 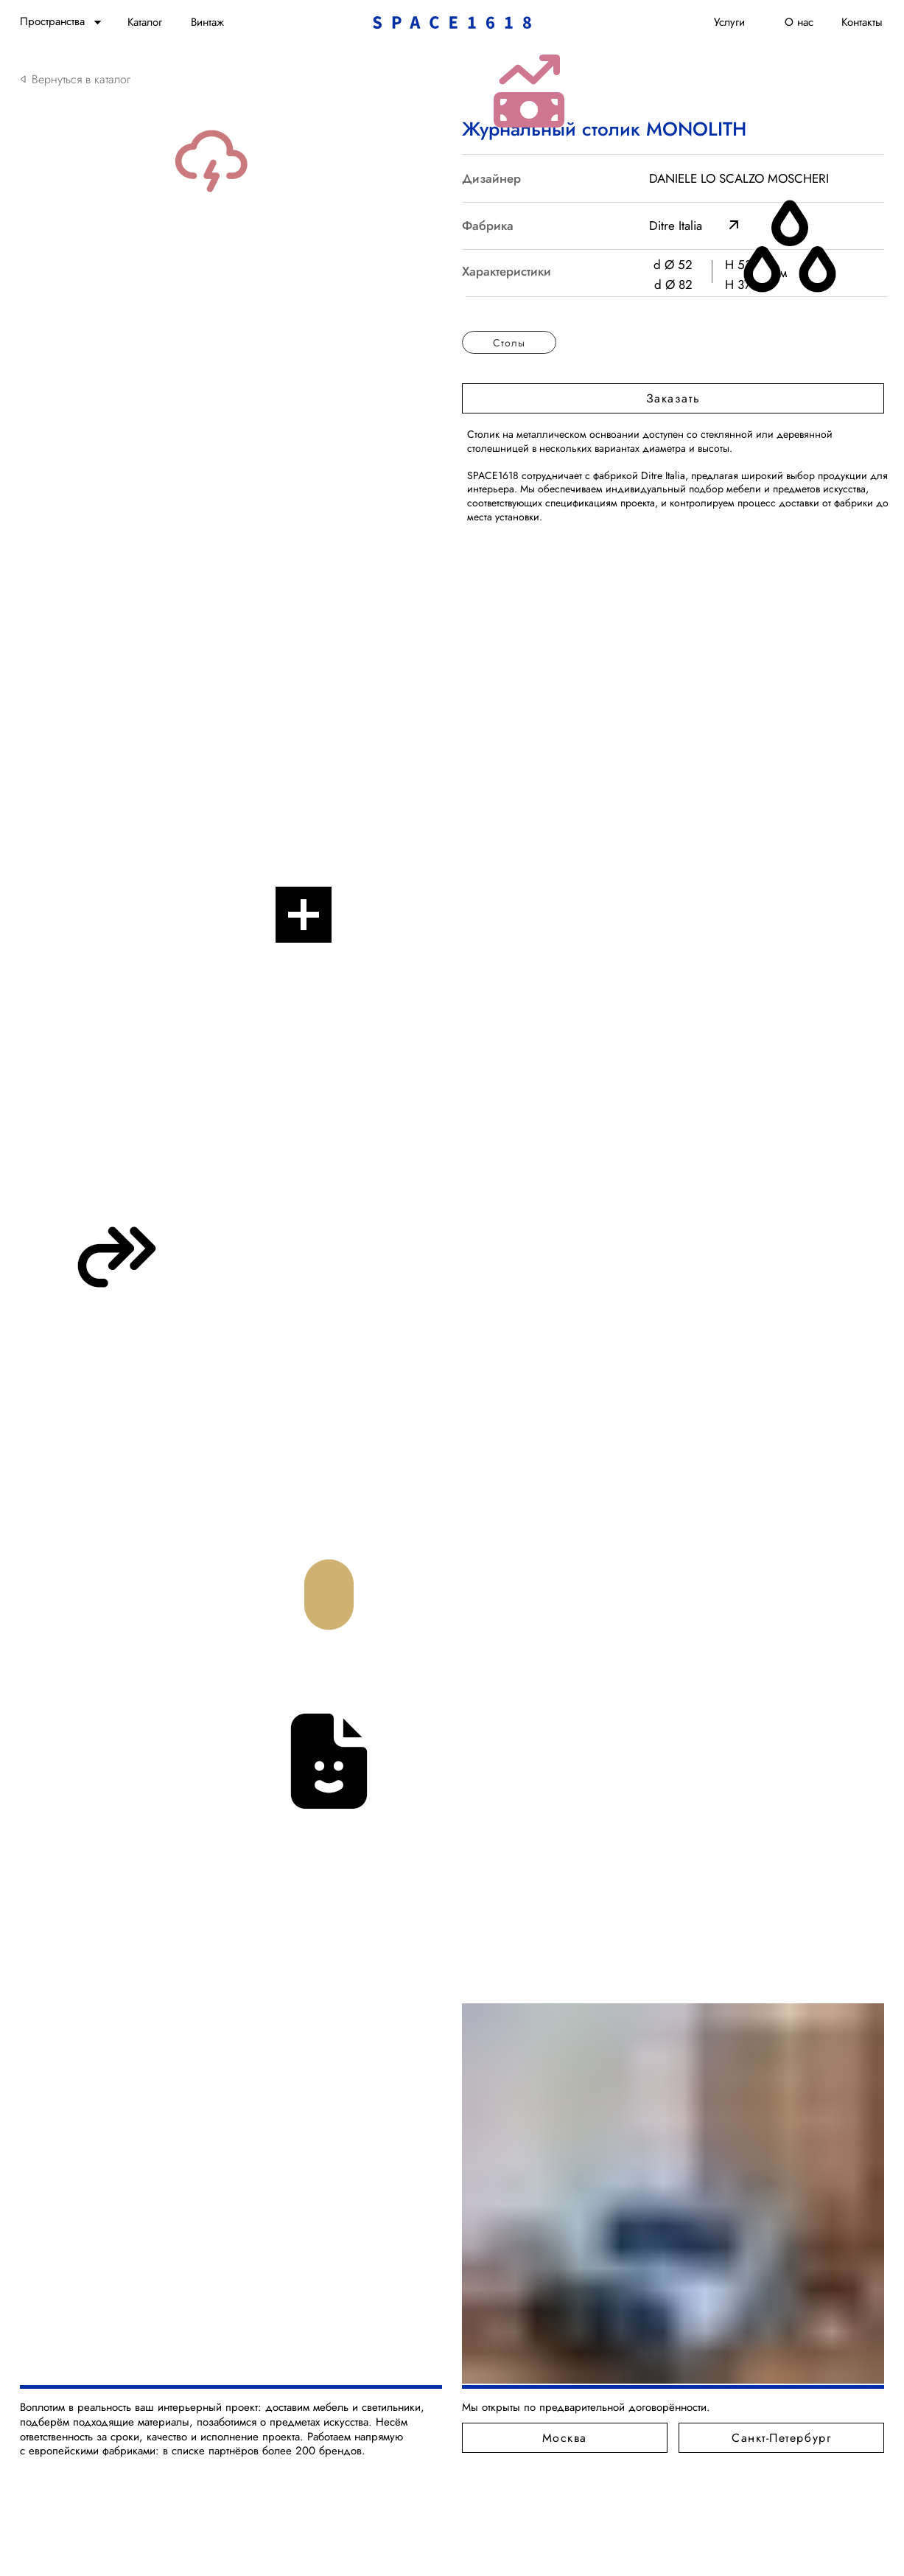 I want to click on indicates stormy weather conditions, so click(x=210, y=156).